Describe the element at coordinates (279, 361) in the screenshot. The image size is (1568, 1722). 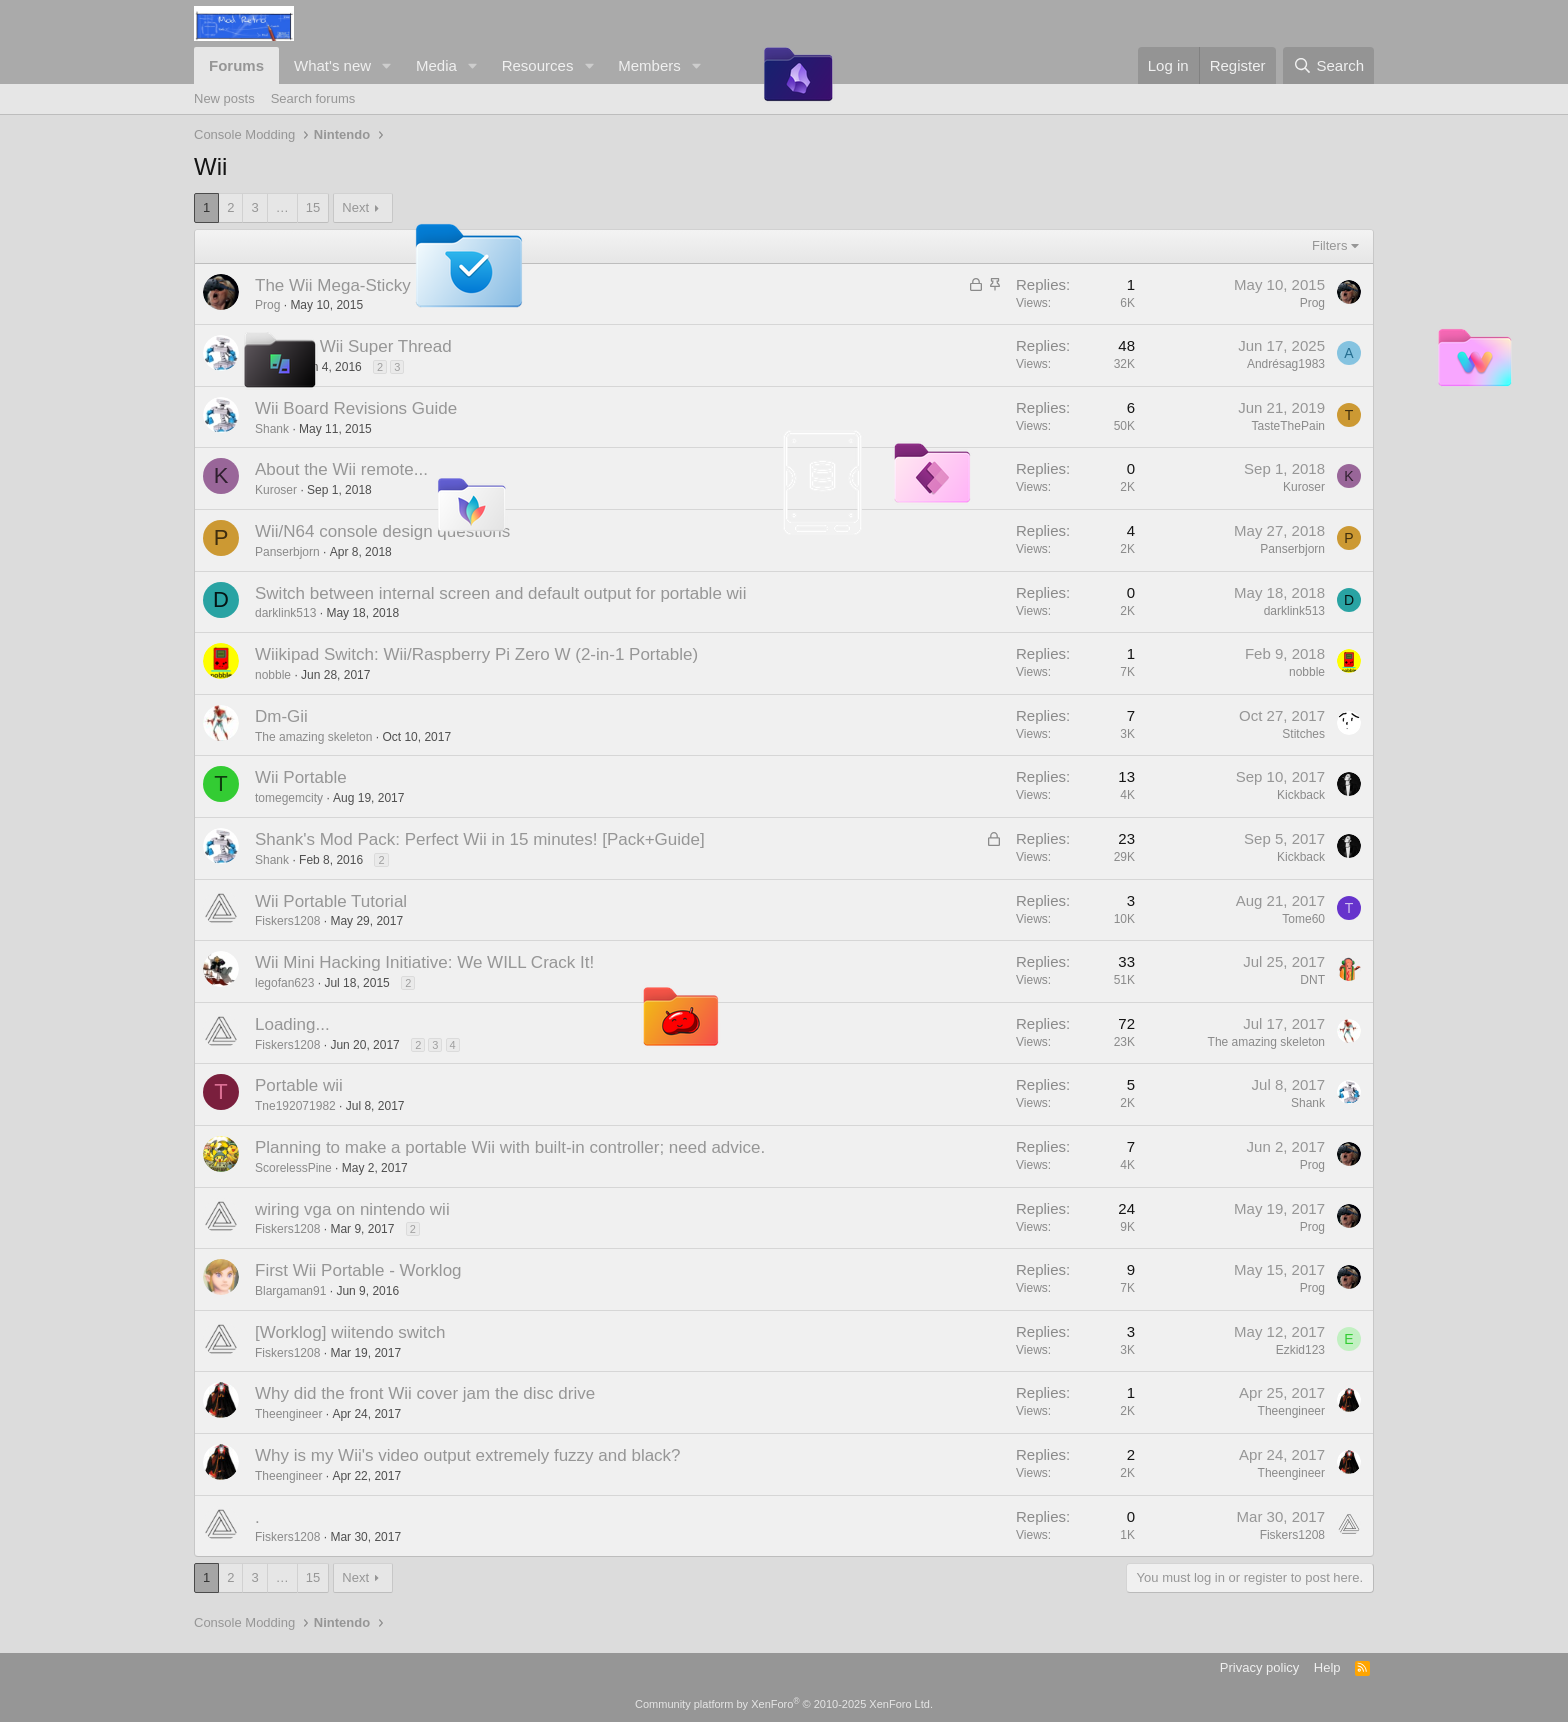
I see `open folder containing JetBrains Code With Me projects` at that location.